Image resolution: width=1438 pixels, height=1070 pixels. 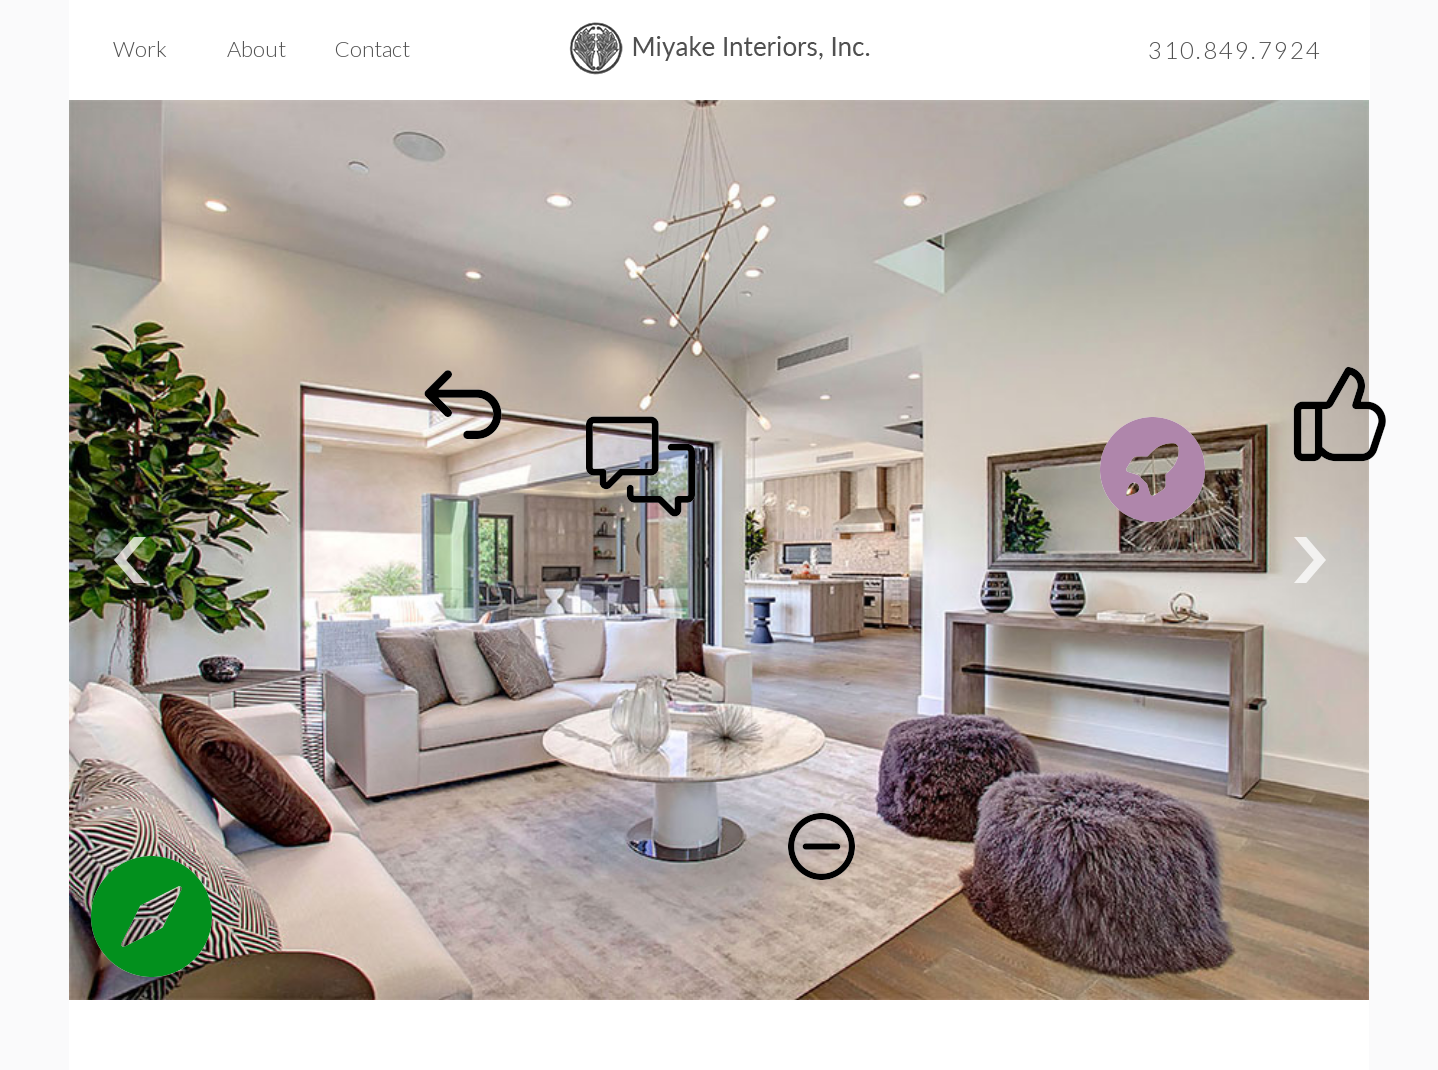 I want to click on view discussion thread, so click(x=640, y=466).